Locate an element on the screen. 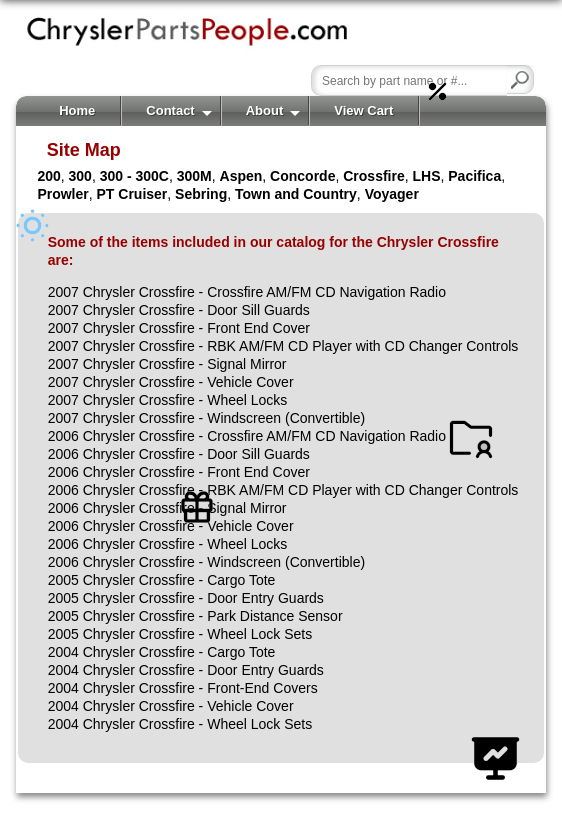  start a presentation or slideshow is located at coordinates (495, 758).